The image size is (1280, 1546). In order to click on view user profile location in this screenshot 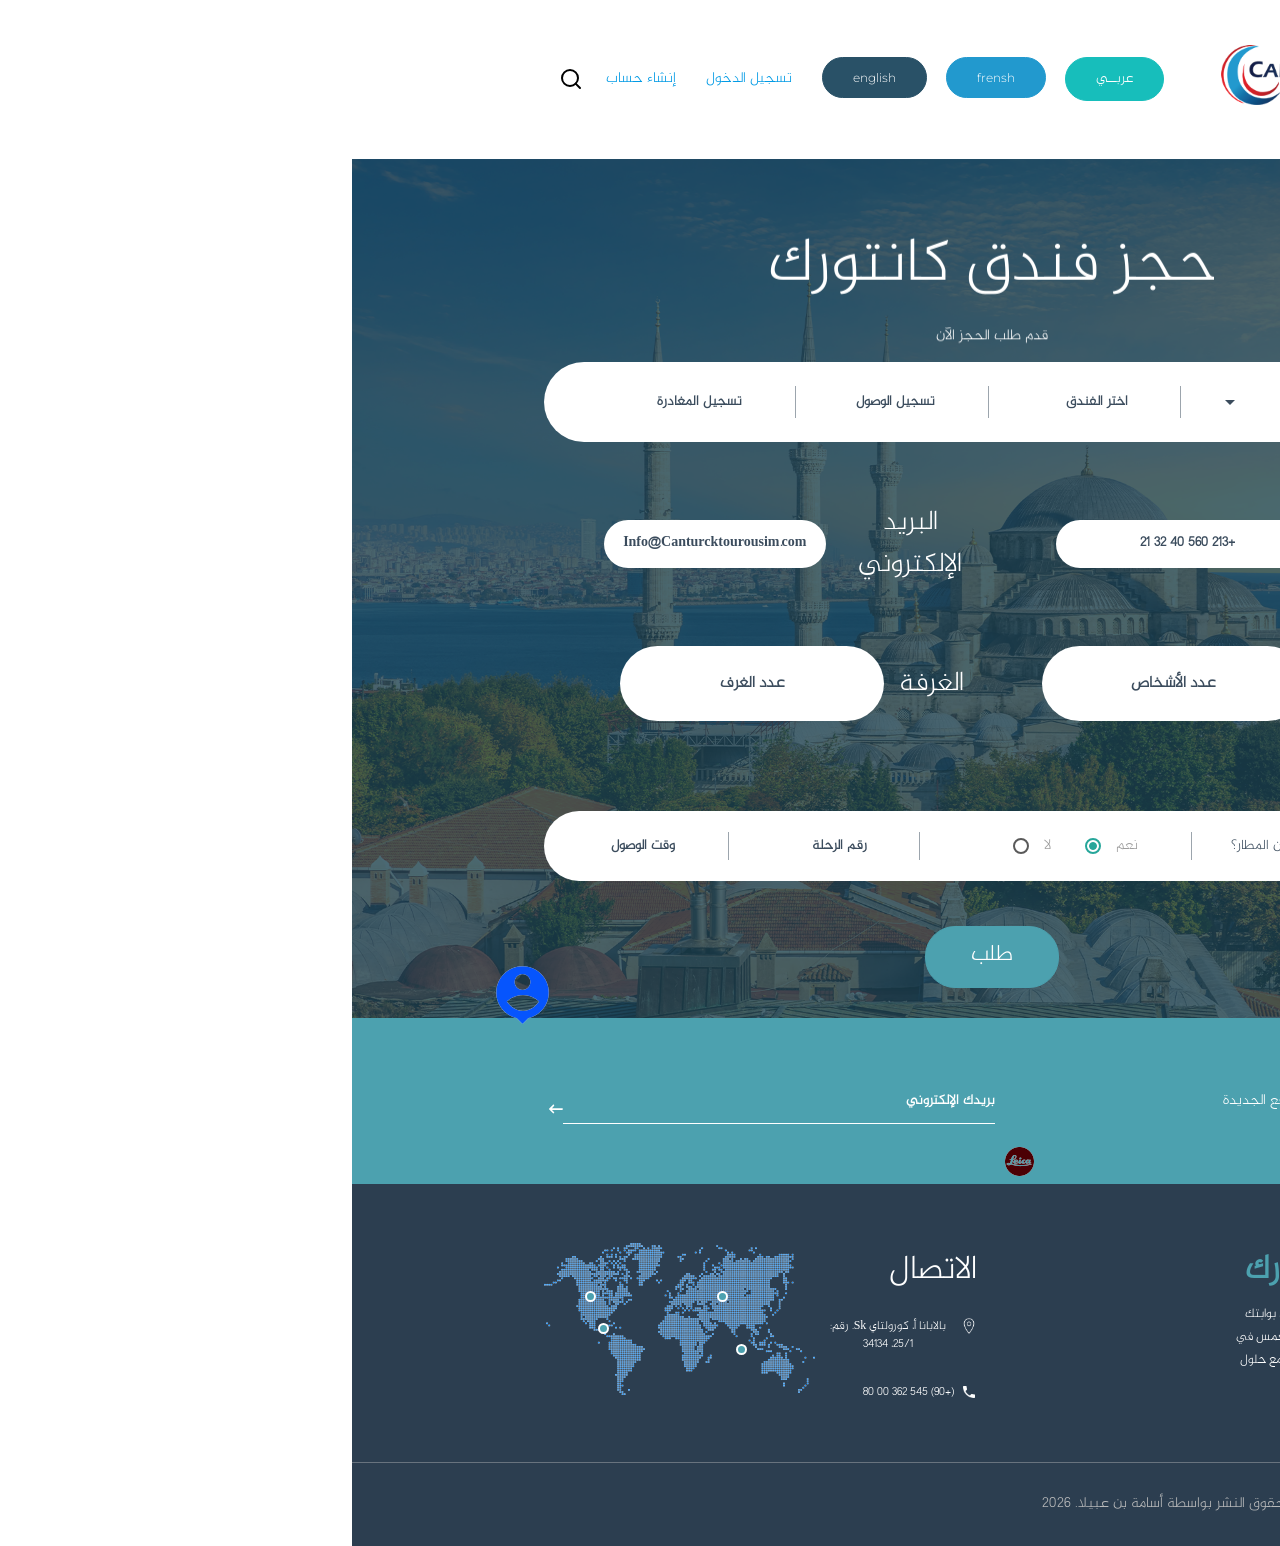, I will do `click(522, 992)`.